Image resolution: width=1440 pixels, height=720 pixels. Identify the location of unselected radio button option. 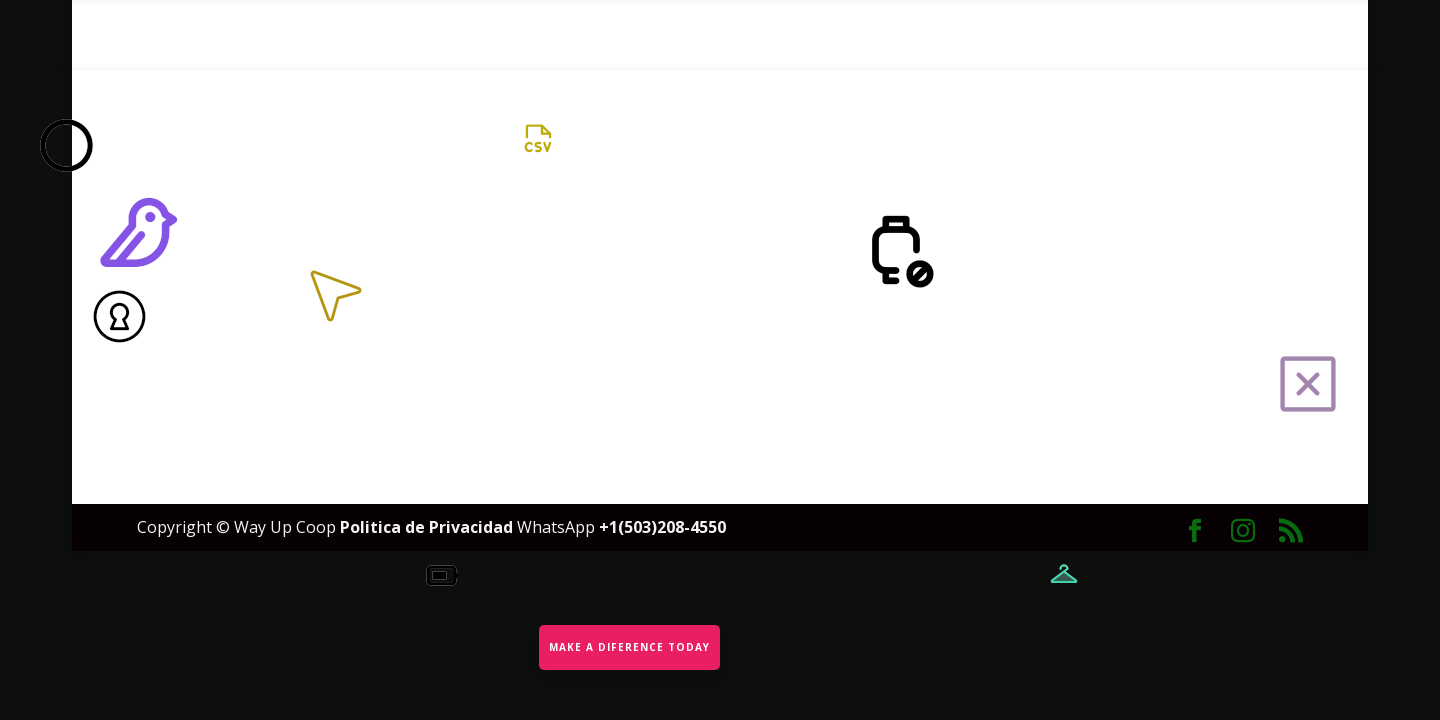
(66, 145).